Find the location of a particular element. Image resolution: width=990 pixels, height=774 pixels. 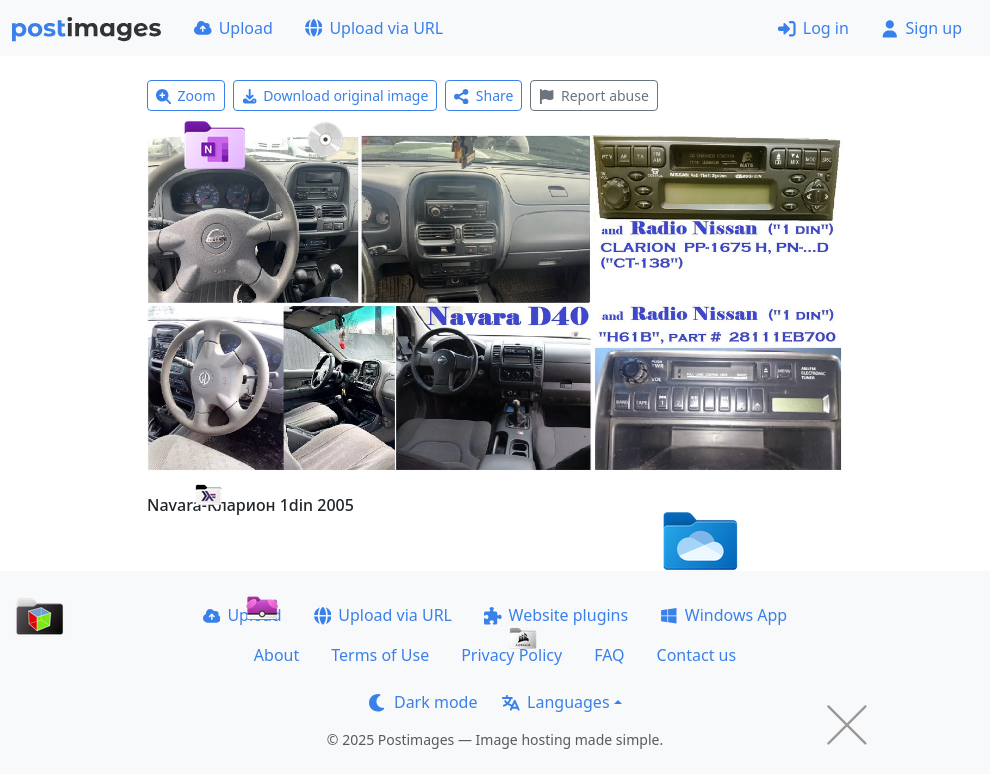

folder containing corsair software or drivers is located at coordinates (523, 639).